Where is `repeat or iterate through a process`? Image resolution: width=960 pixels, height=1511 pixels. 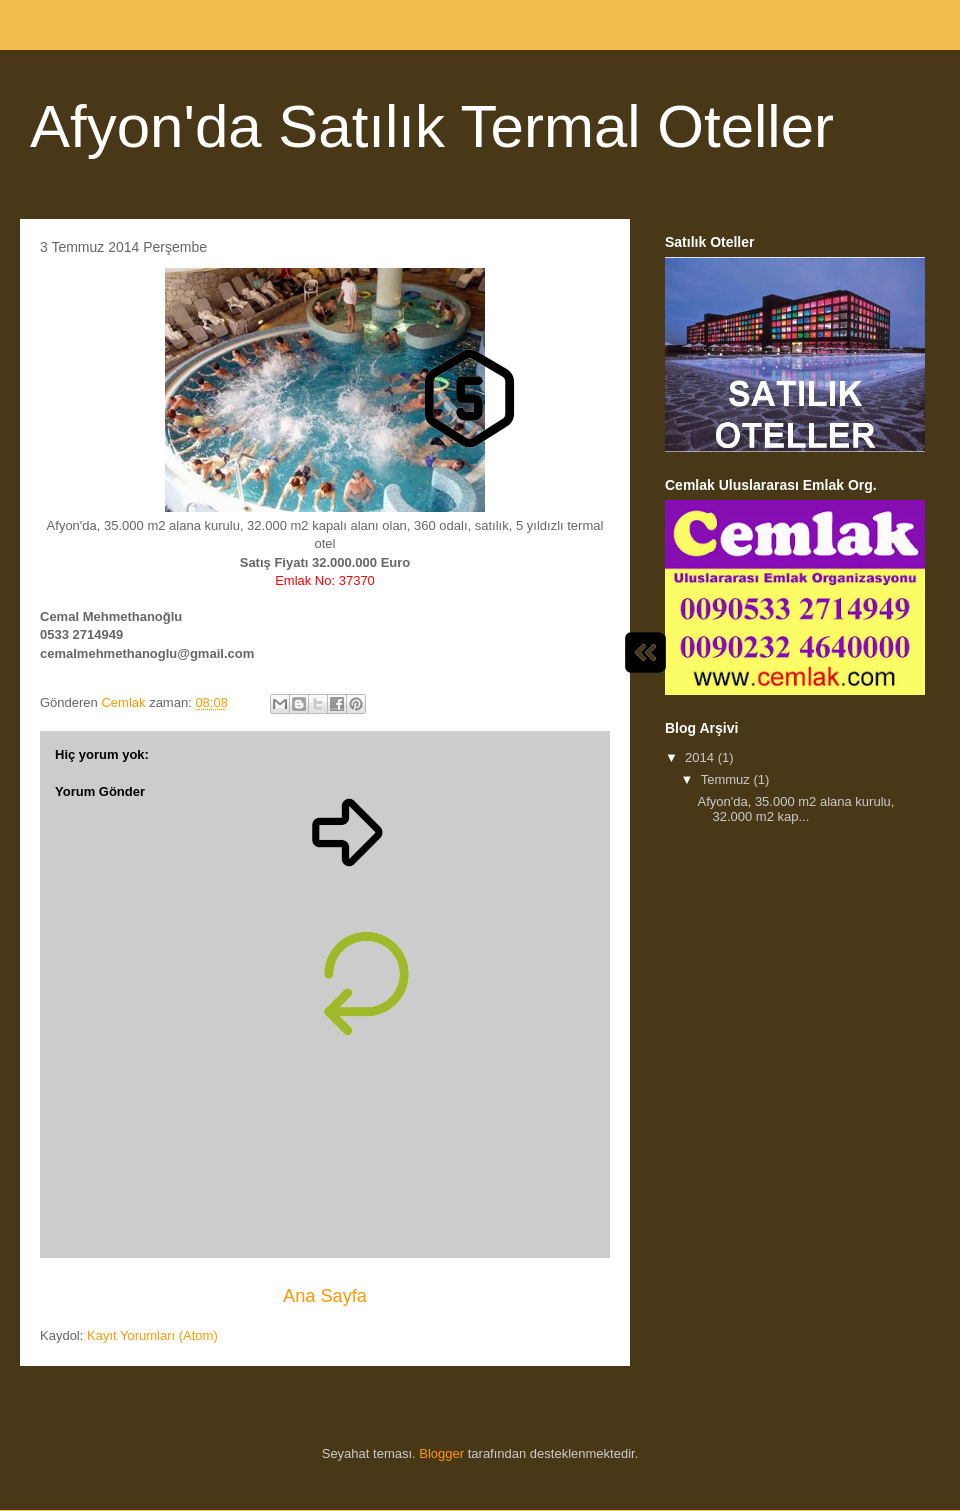
repeat or iterate through a process is located at coordinates (366, 983).